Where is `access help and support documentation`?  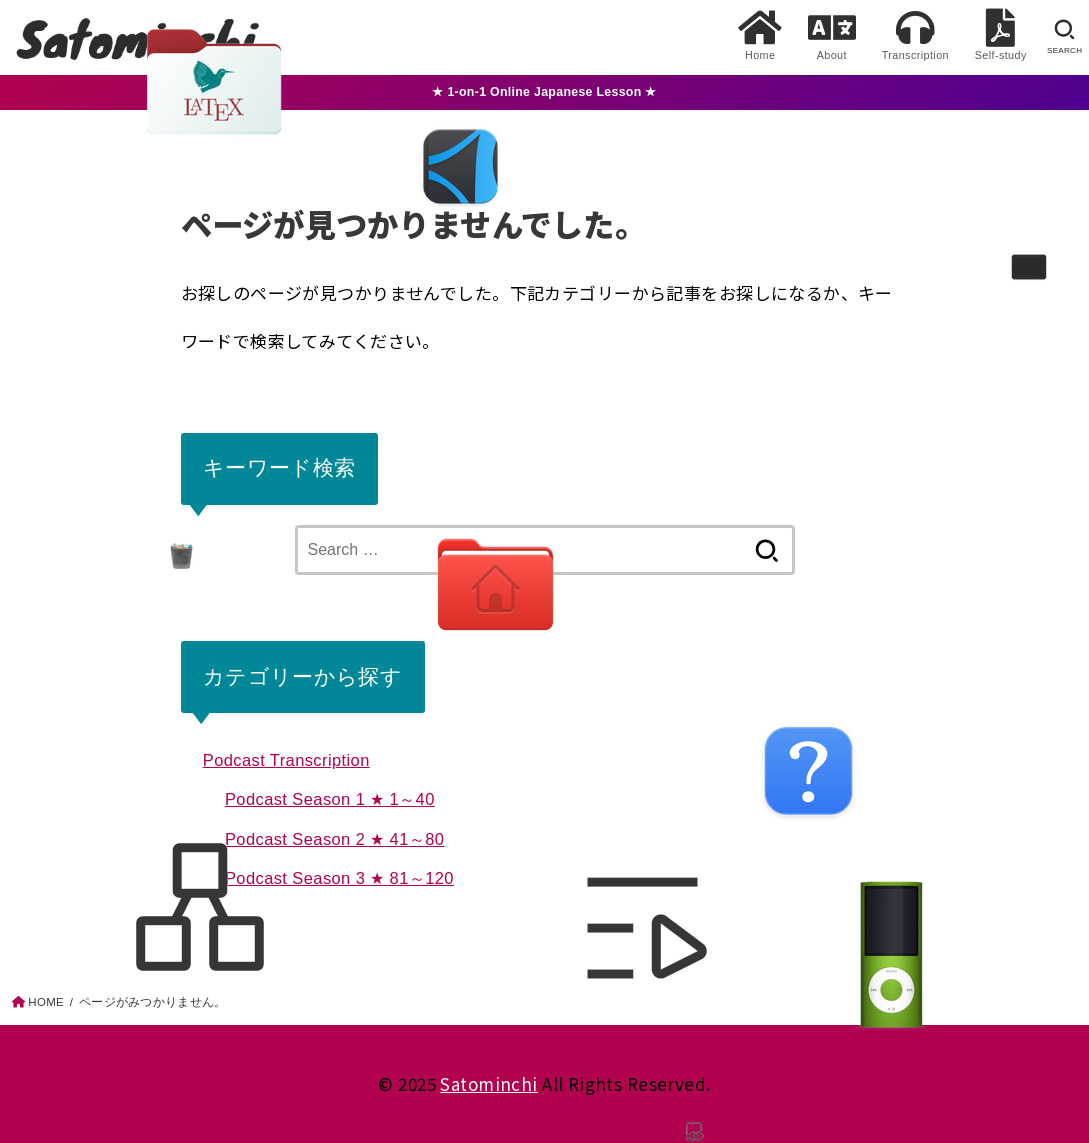 access help and support documentation is located at coordinates (808, 772).